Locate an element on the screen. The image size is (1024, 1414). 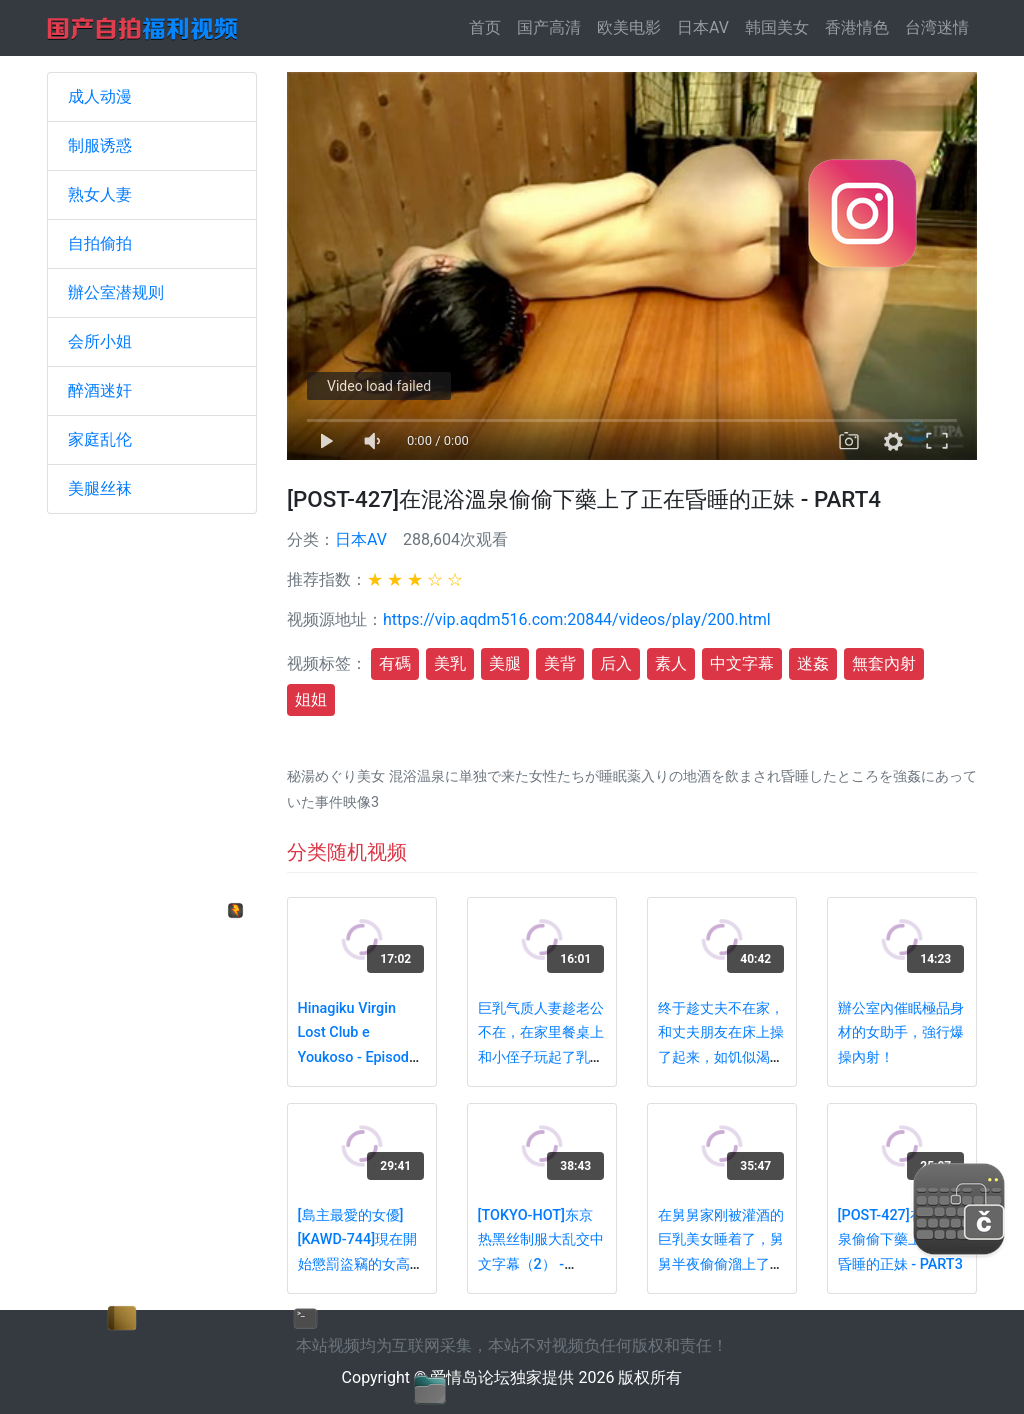
access the desktop folder is located at coordinates (122, 1317).